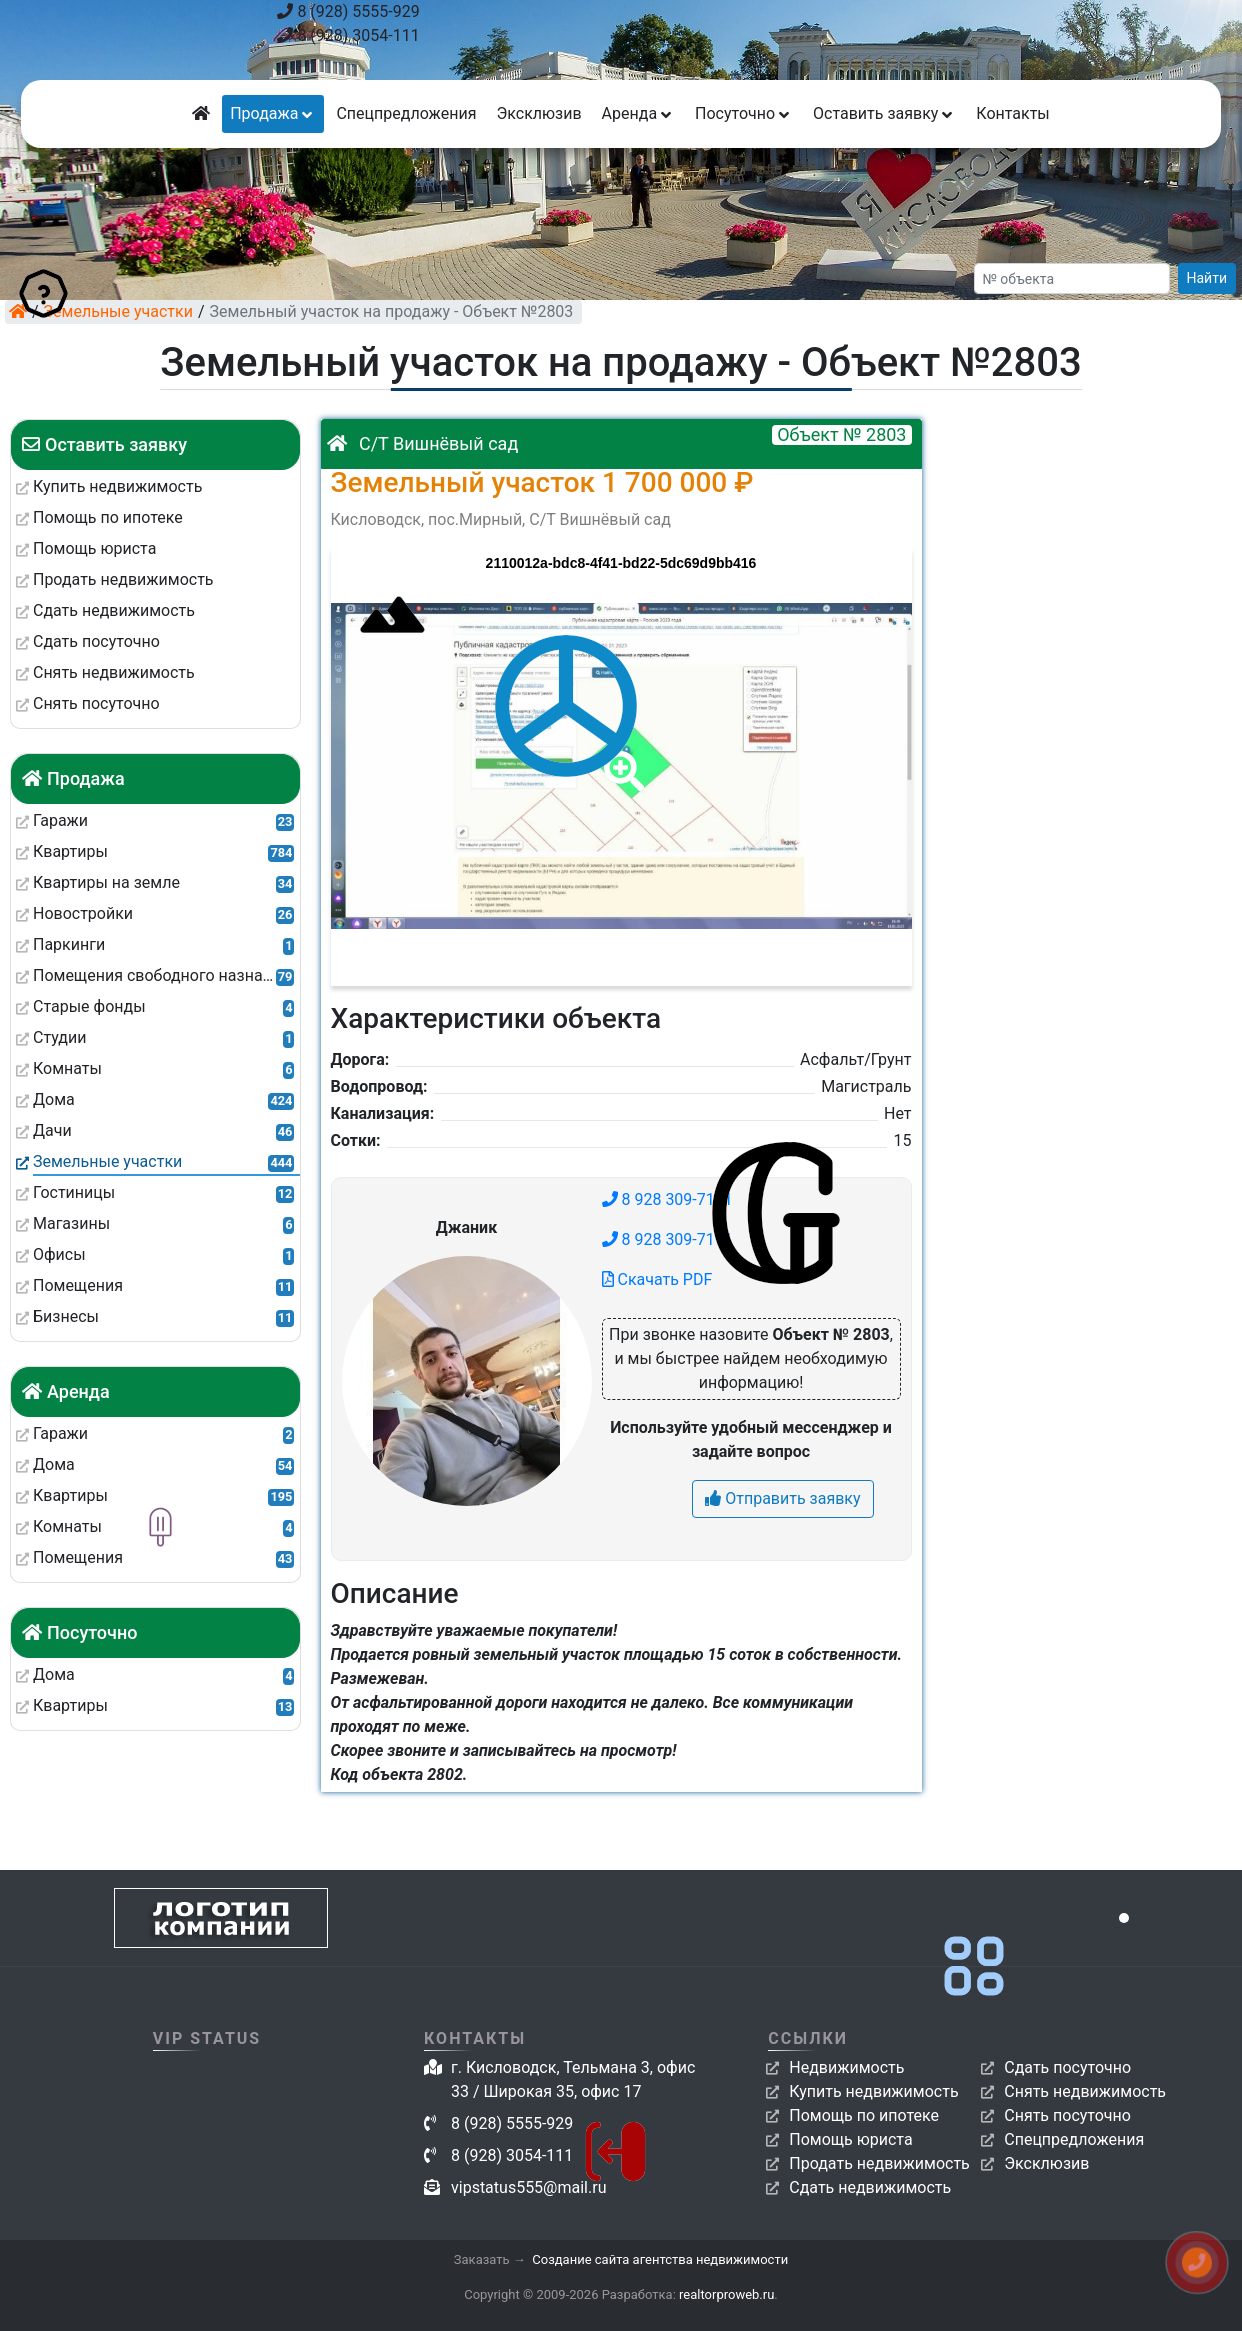  I want to click on access help or support, so click(43, 293).